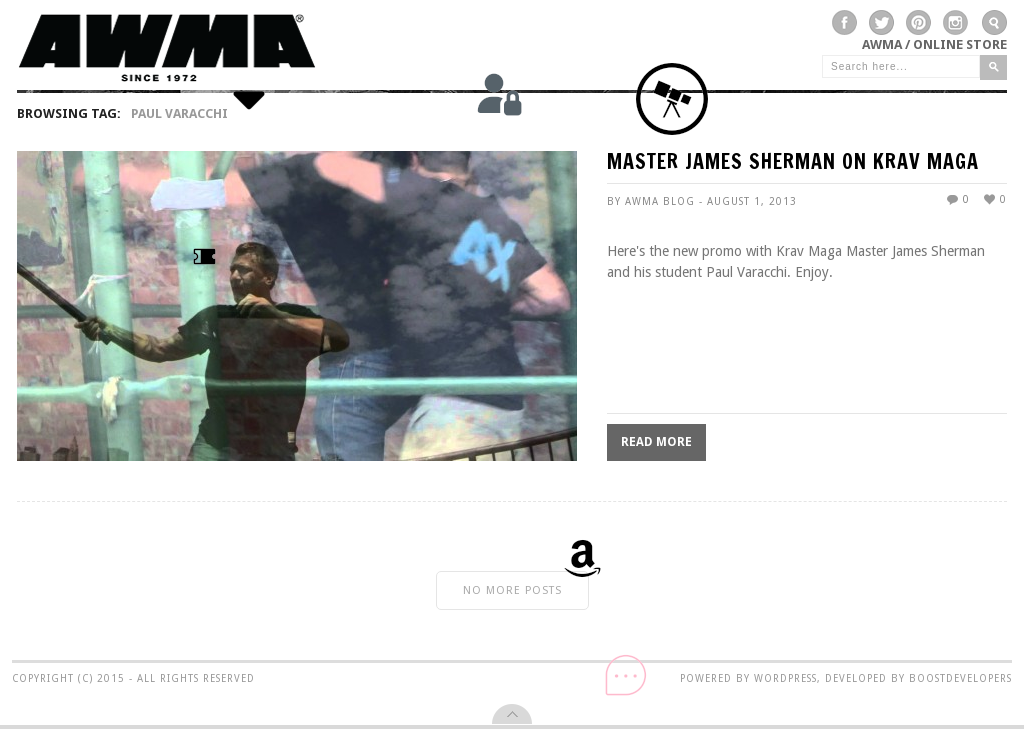  What do you see at coordinates (499, 93) in the screenshot?
I see `lock or secure a user account` at bounding box center [499, 93].